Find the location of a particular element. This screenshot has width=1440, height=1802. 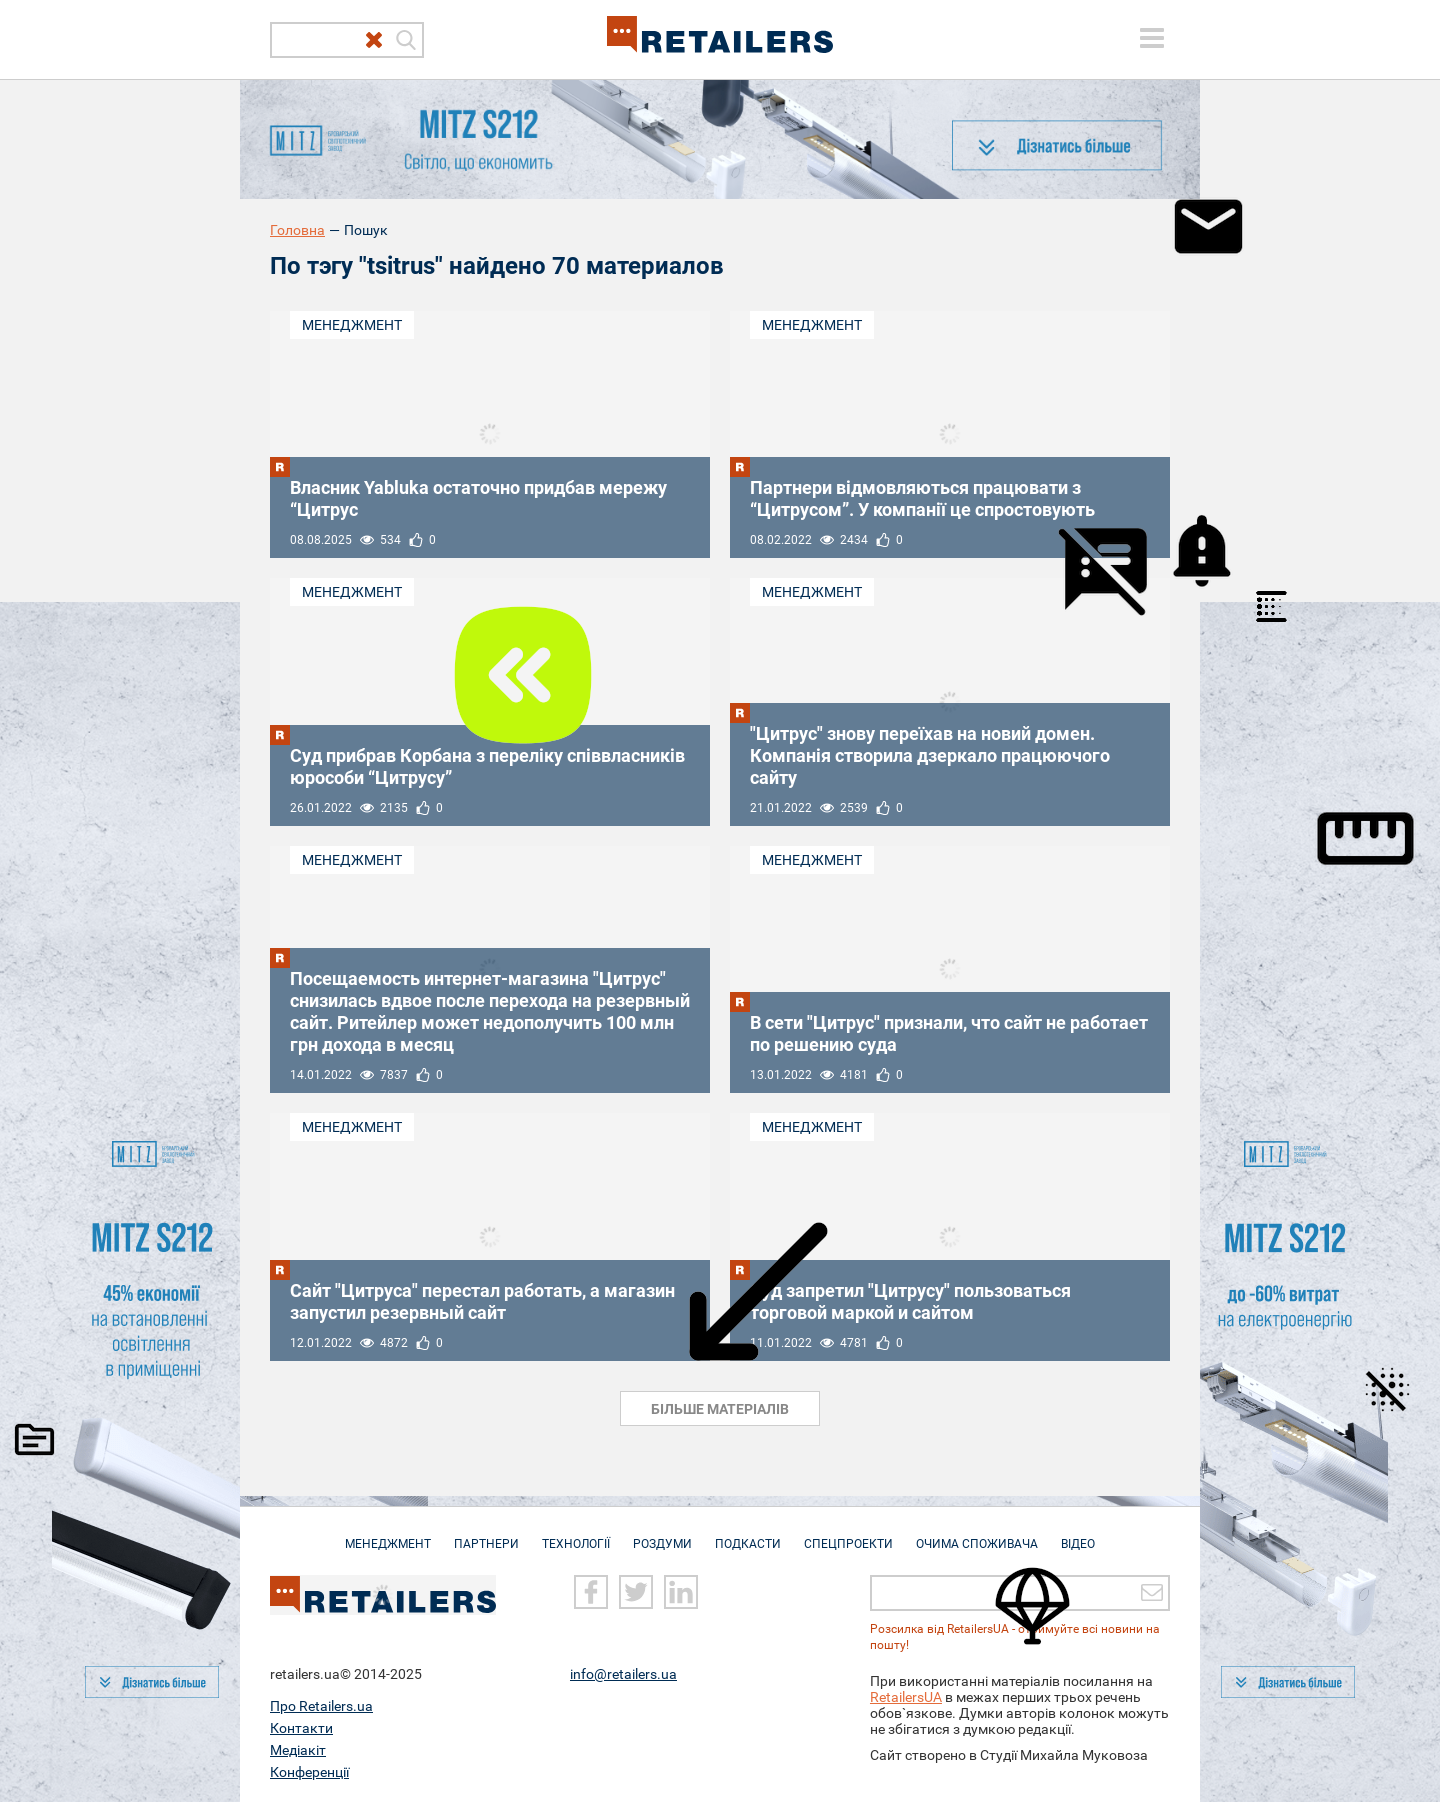

access emergency or backup options is located at coordinates (1032, 1607).